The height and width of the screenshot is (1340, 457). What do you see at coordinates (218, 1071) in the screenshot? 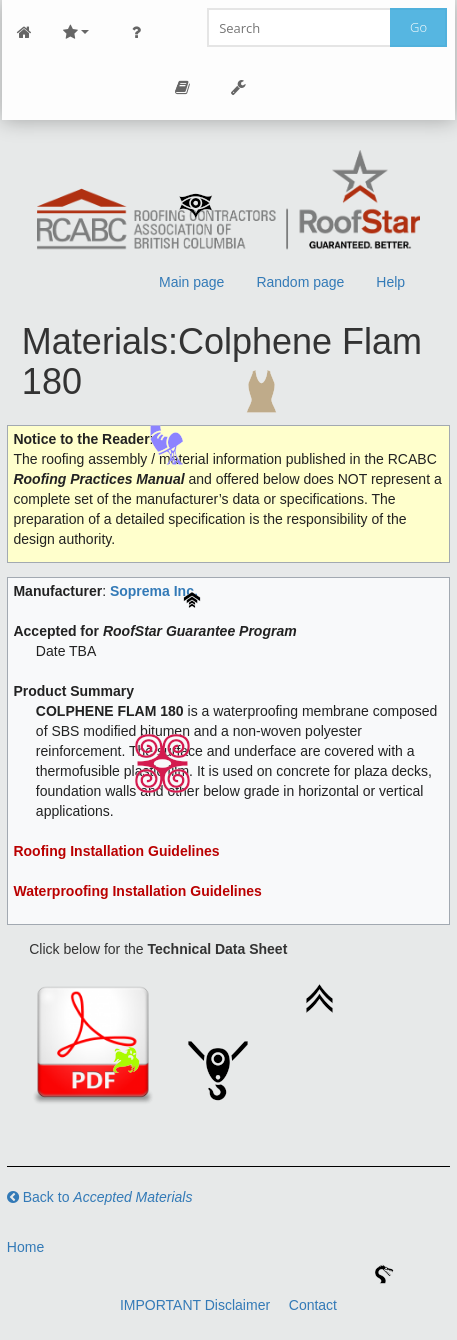
I see `indicates crane or lifting equipment in a game interface` at bounding box center [218, 1071].